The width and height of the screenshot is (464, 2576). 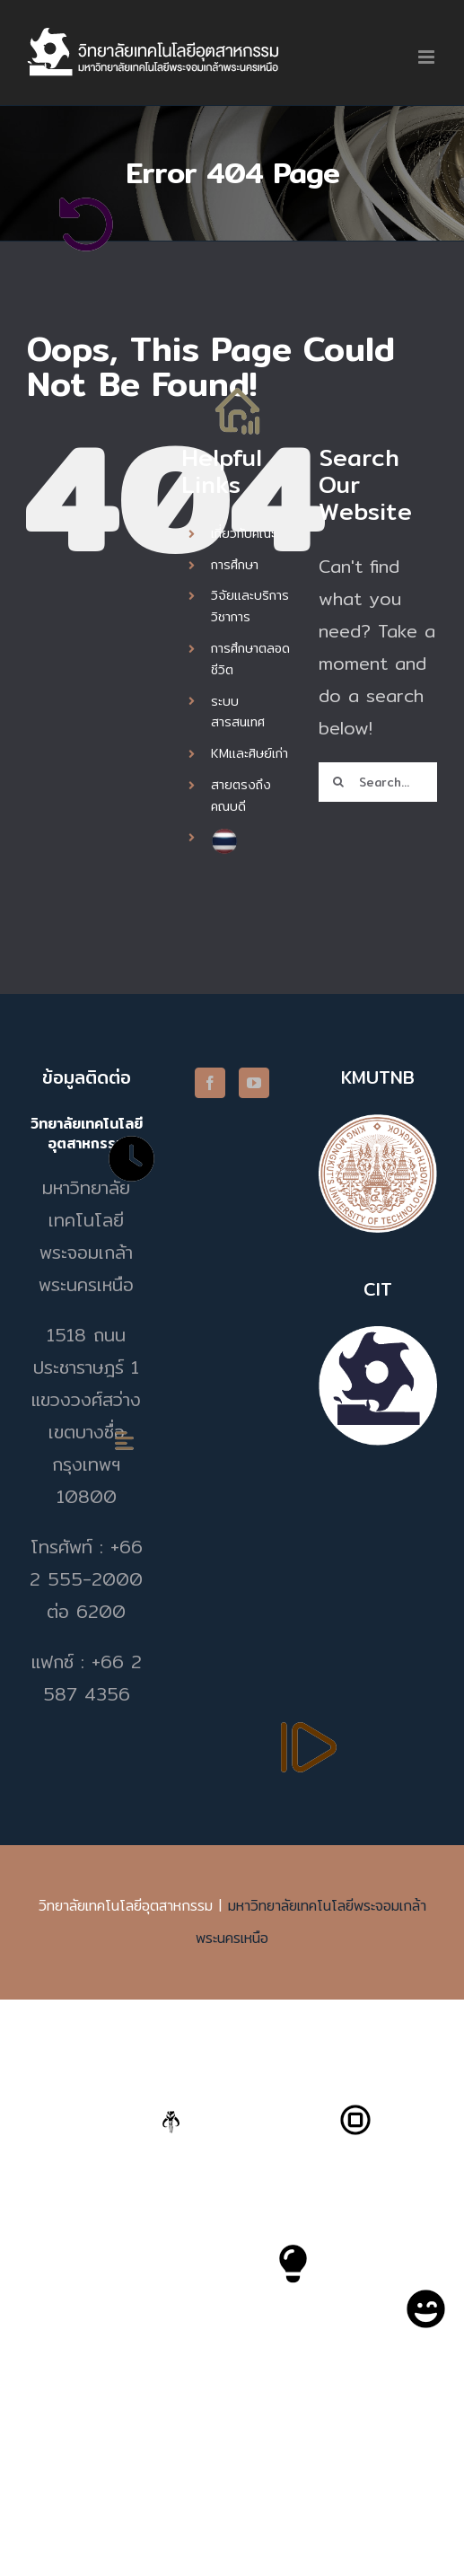 I want to click on playstation square button symbol, so click(x=355, y=2120).